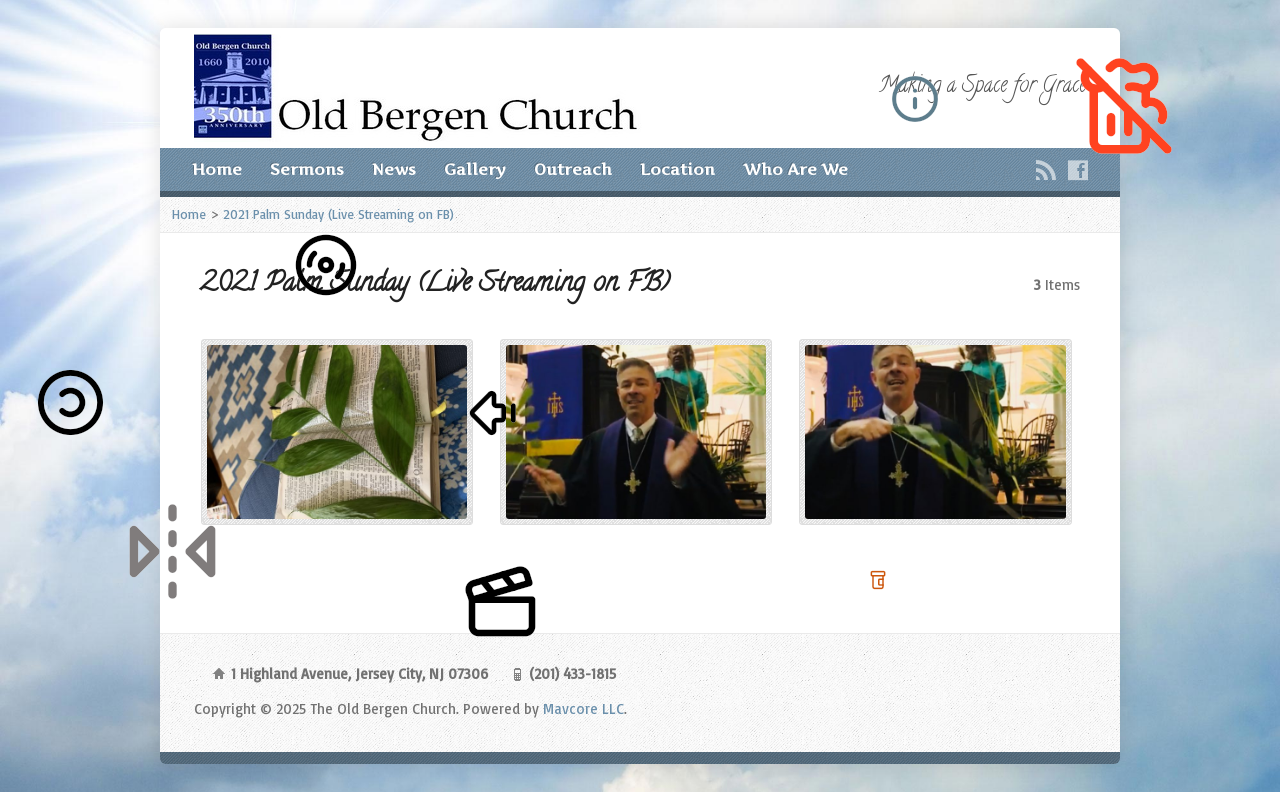 This screenshot has height=792, width=1280. I want to click on indicates copyleft licensing for content or software, so click(70, 402).